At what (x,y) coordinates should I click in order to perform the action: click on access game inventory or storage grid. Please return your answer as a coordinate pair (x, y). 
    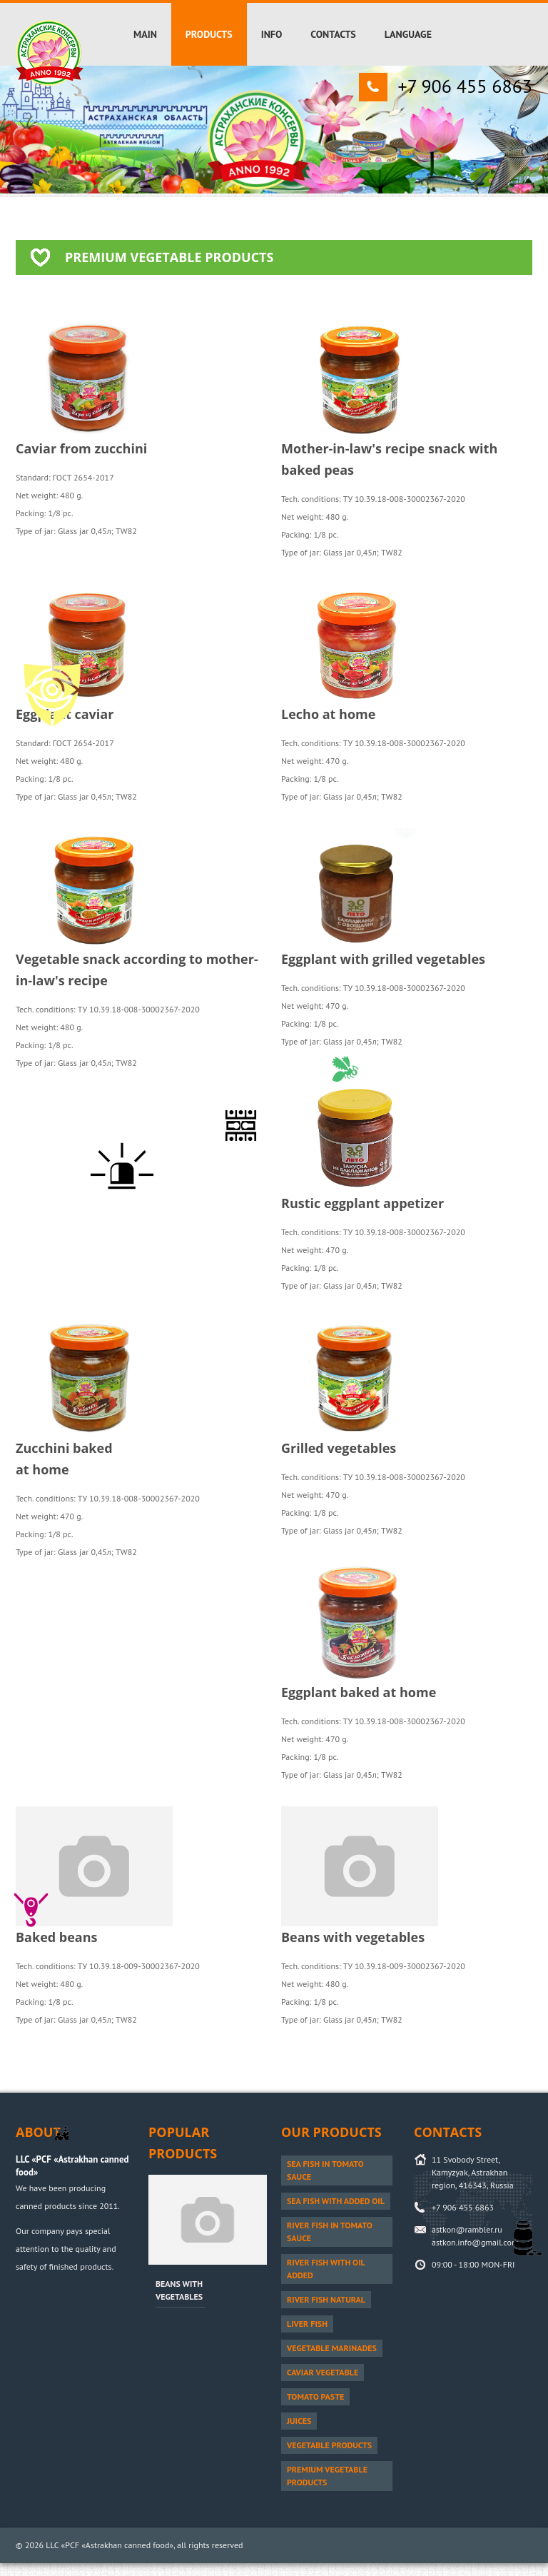
    Looking at the image, I should click on (240, 1125).